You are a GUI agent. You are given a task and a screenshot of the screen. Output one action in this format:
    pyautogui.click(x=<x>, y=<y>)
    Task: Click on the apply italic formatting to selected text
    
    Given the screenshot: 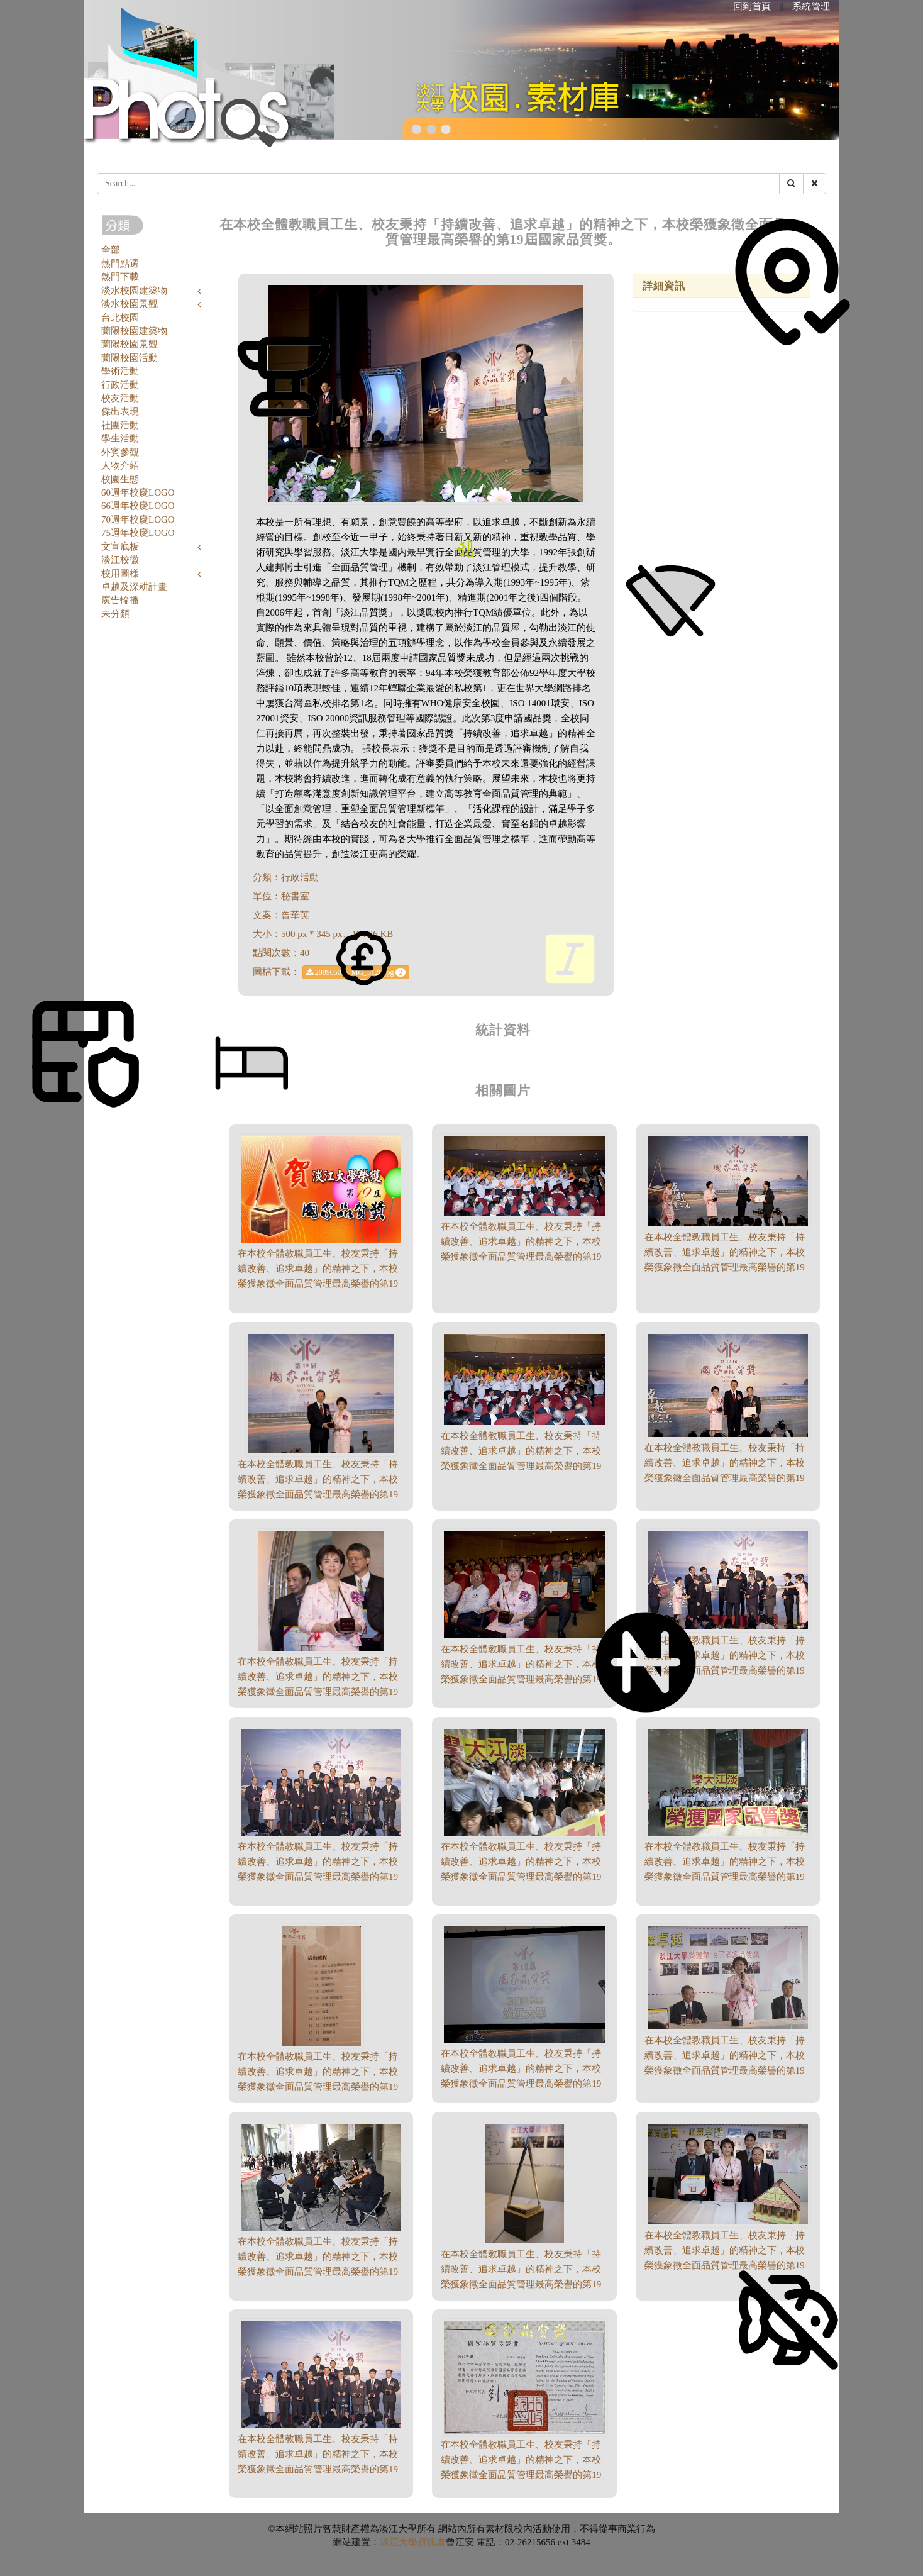 What is the action you would take?
    pyautogui.click(x=570, y=958)
    